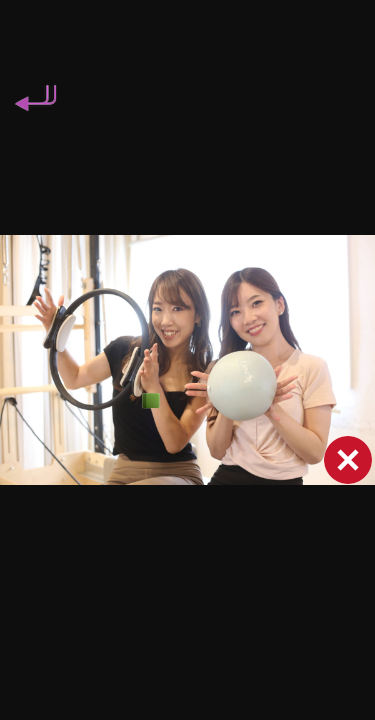  I want to click on close or exit the application, so click(348, 460).